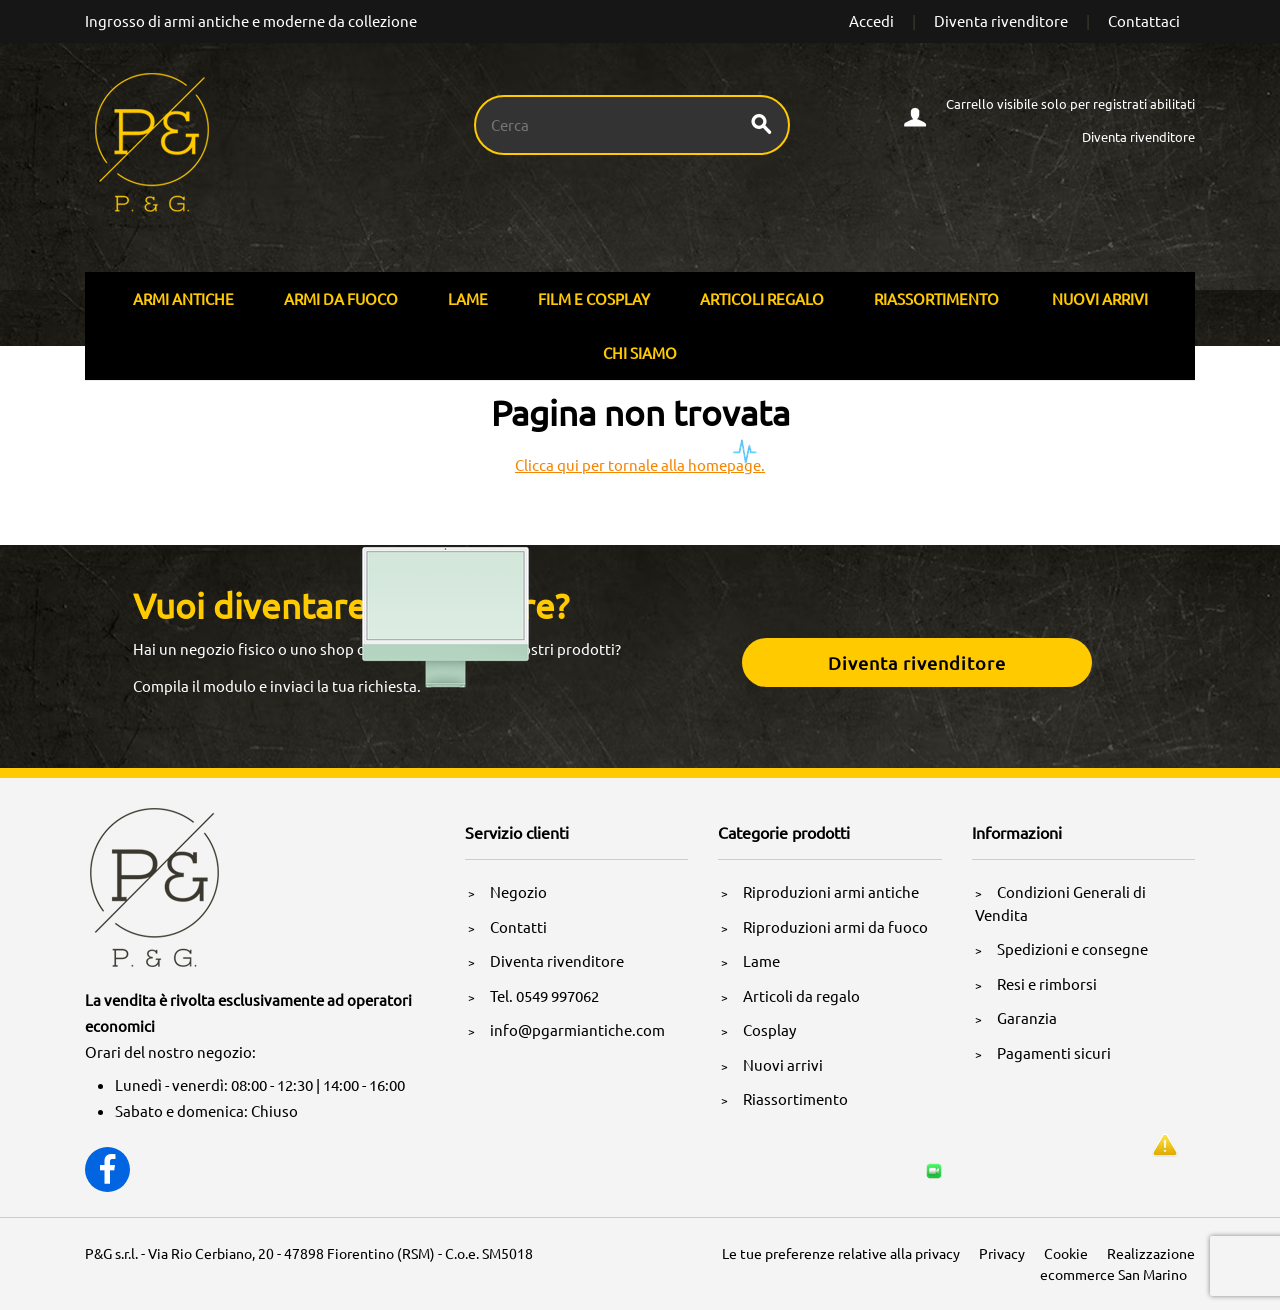 The width and height of the screenshot is (1280, 1310). Describe the element at coordinates (745, 451) in the screenshot. I see `view system activity or performance trace` at that location.